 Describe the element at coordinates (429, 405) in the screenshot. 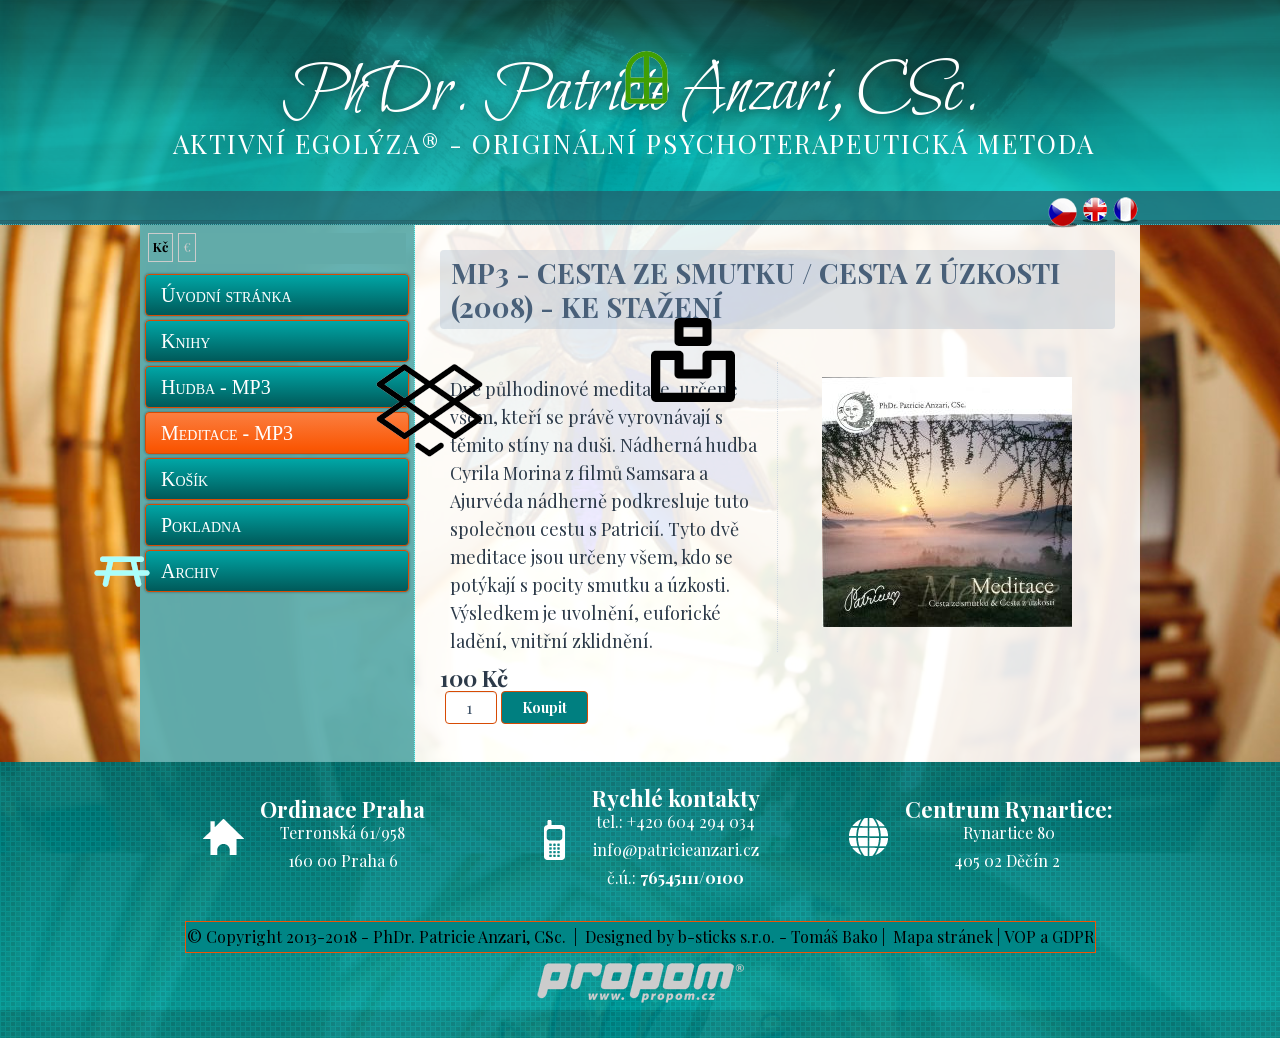

I see `open dropbox cloud storage` at that location.